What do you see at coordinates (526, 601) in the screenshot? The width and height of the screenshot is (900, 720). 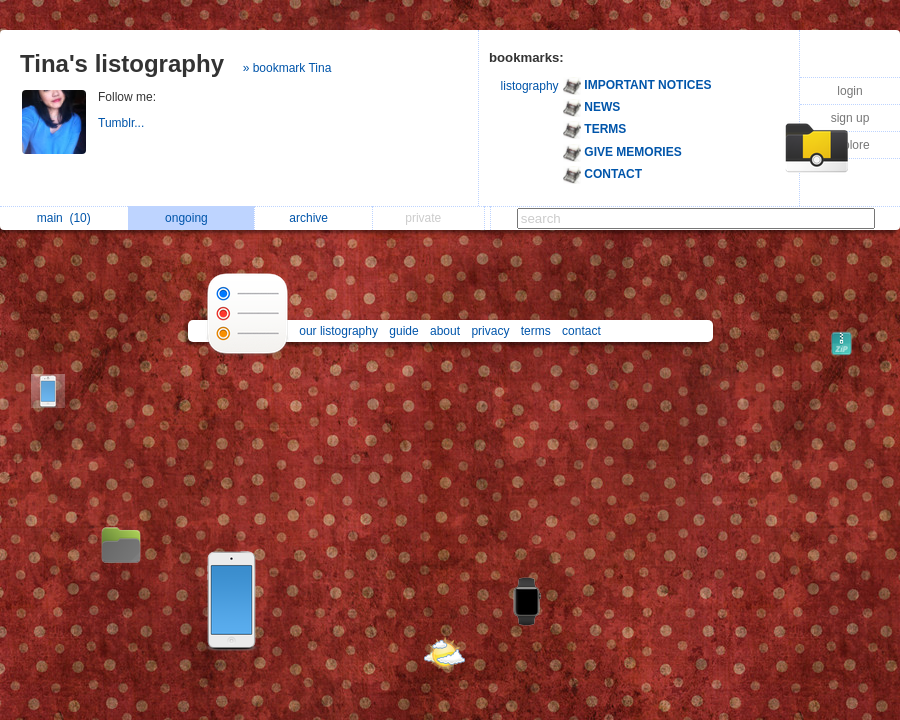 I see `manage connected Apple Watch device` at bounding box center [526, 601].